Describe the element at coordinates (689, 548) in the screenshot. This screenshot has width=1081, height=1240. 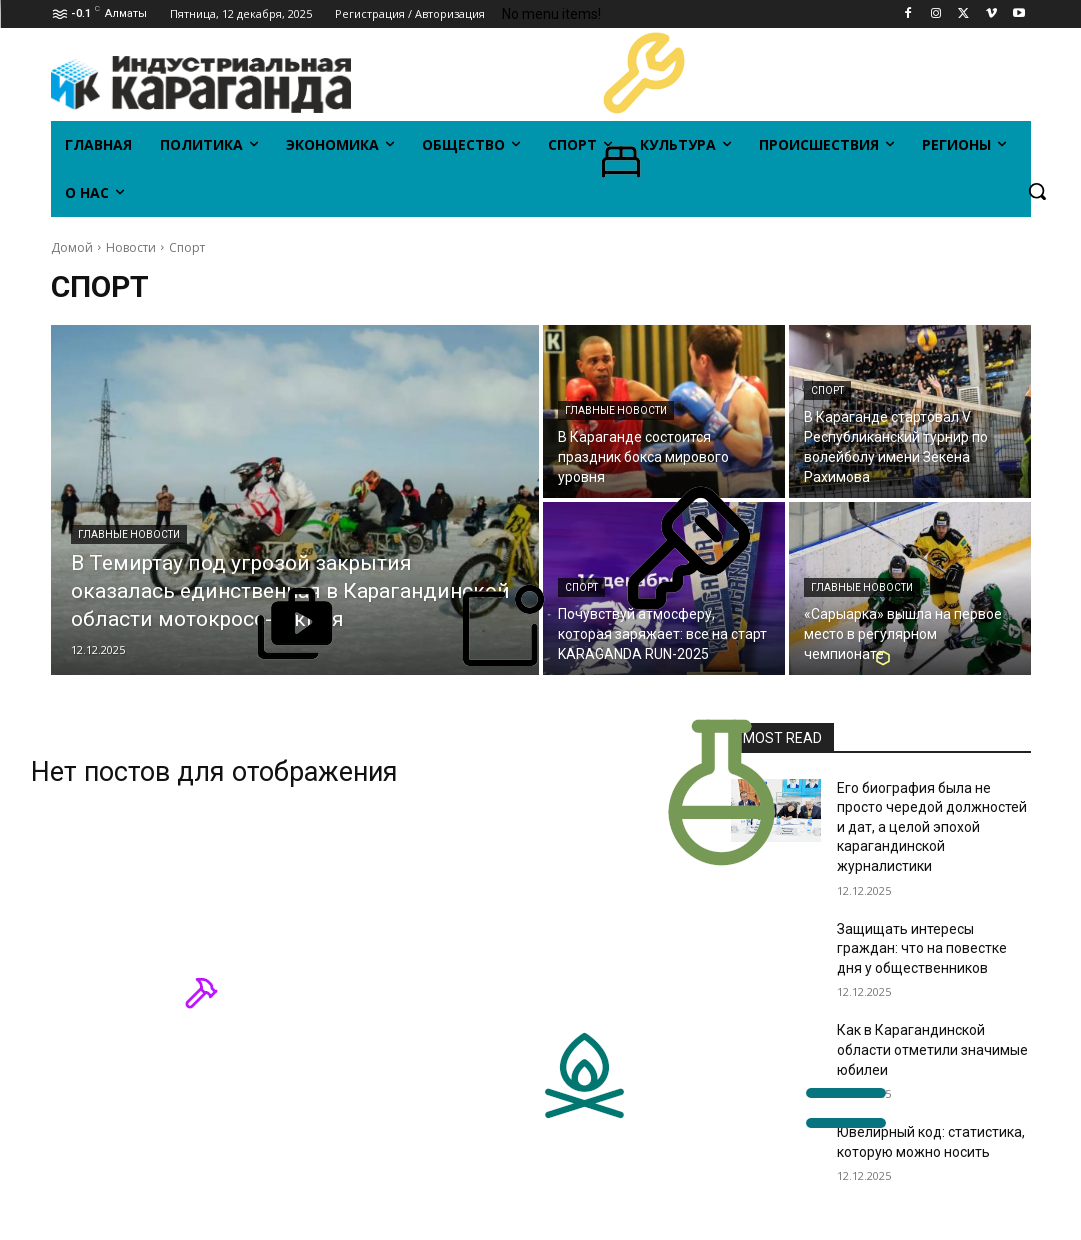
I see `access security or authentication settings` at that location.